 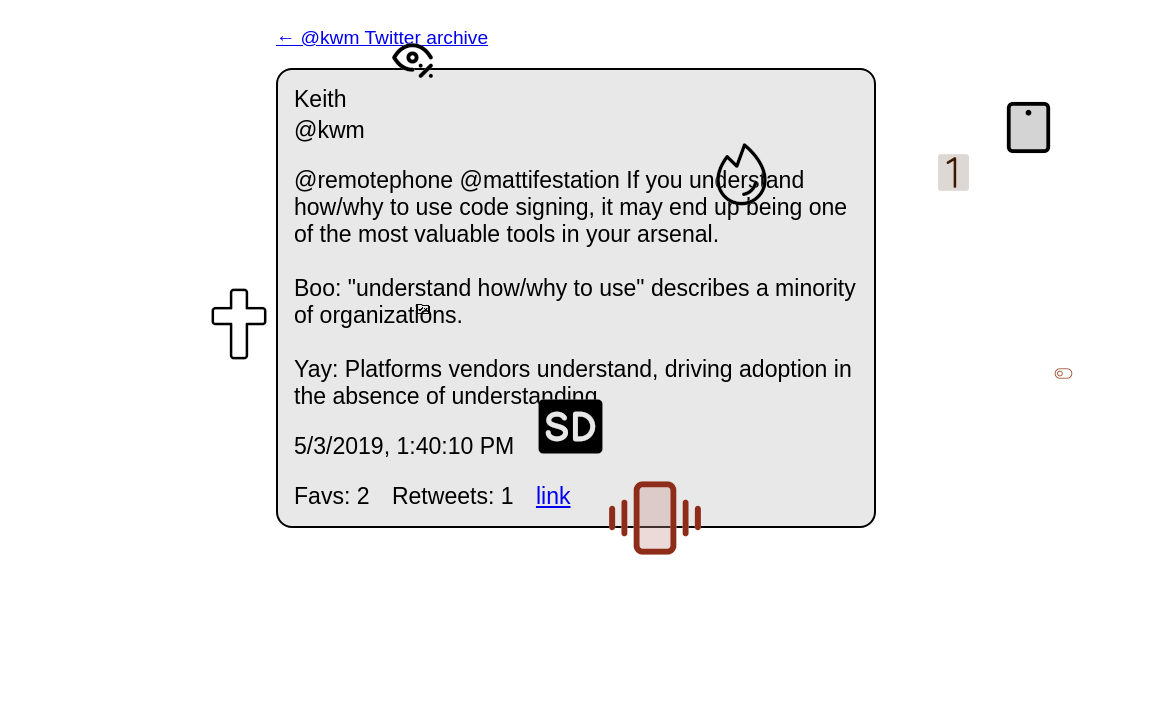 I want to click on indicates first place or top ranking, so click(x=953, y=172).